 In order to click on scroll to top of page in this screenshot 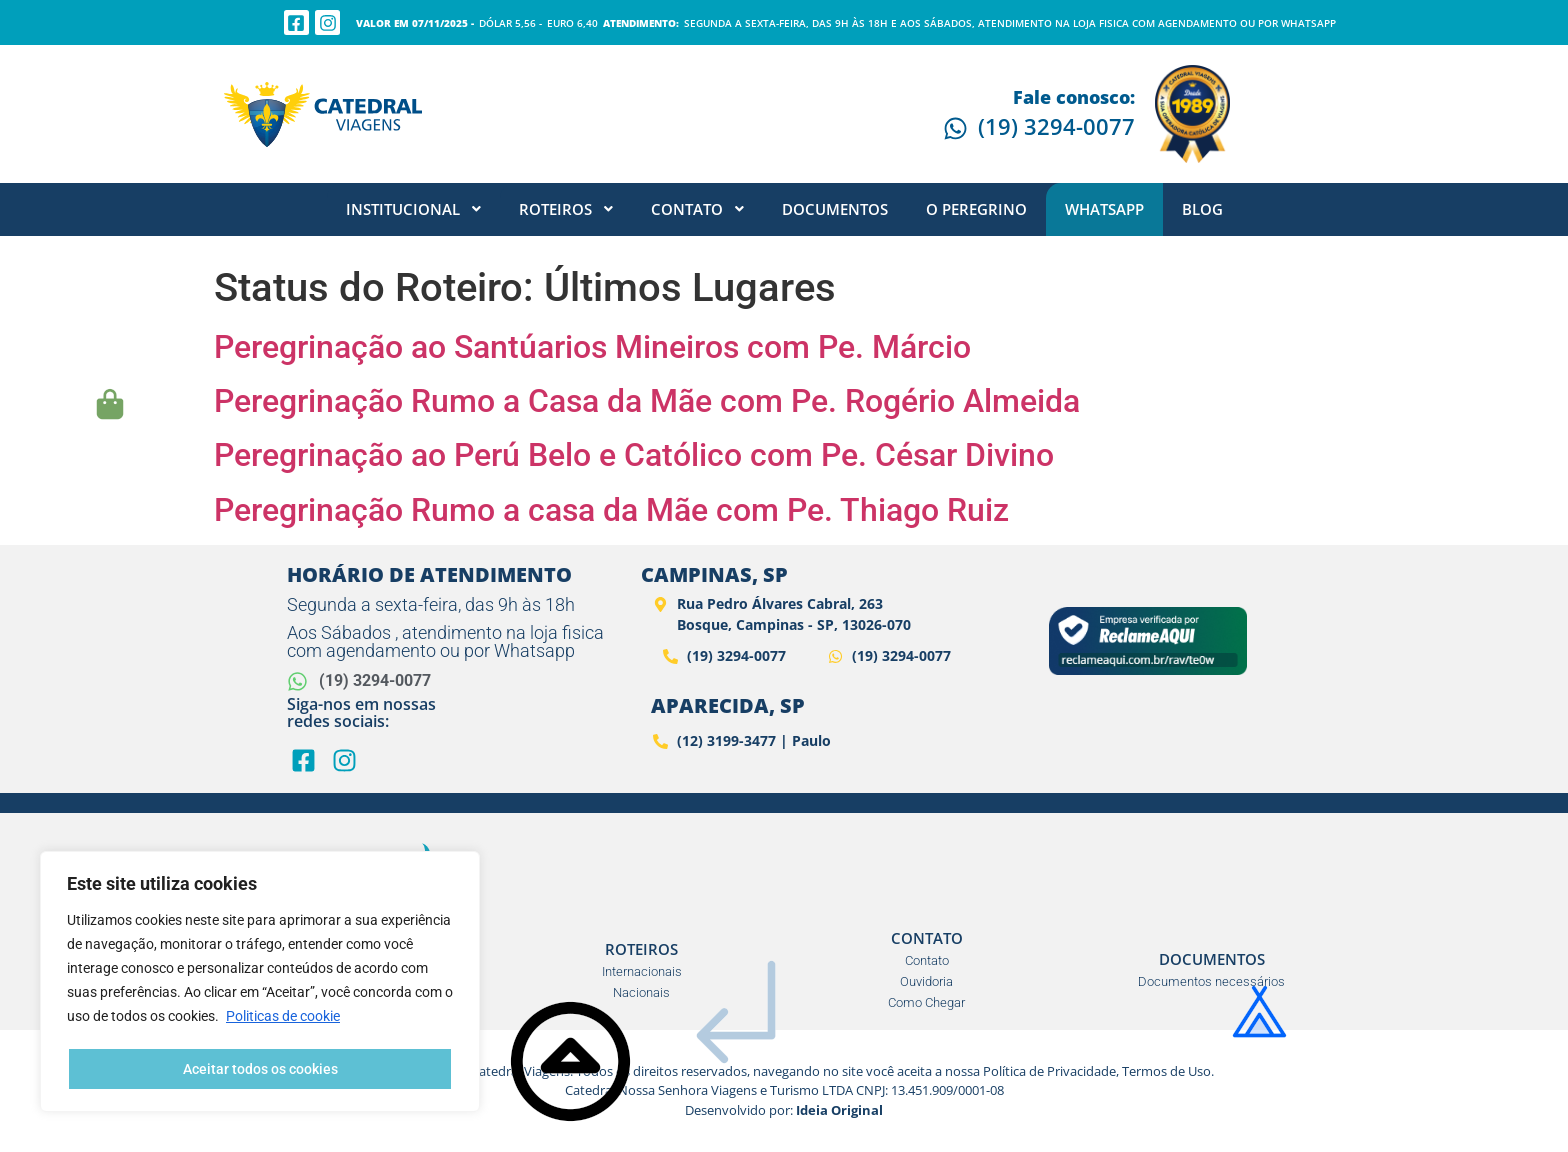, I will do `click(570, 1061)`.